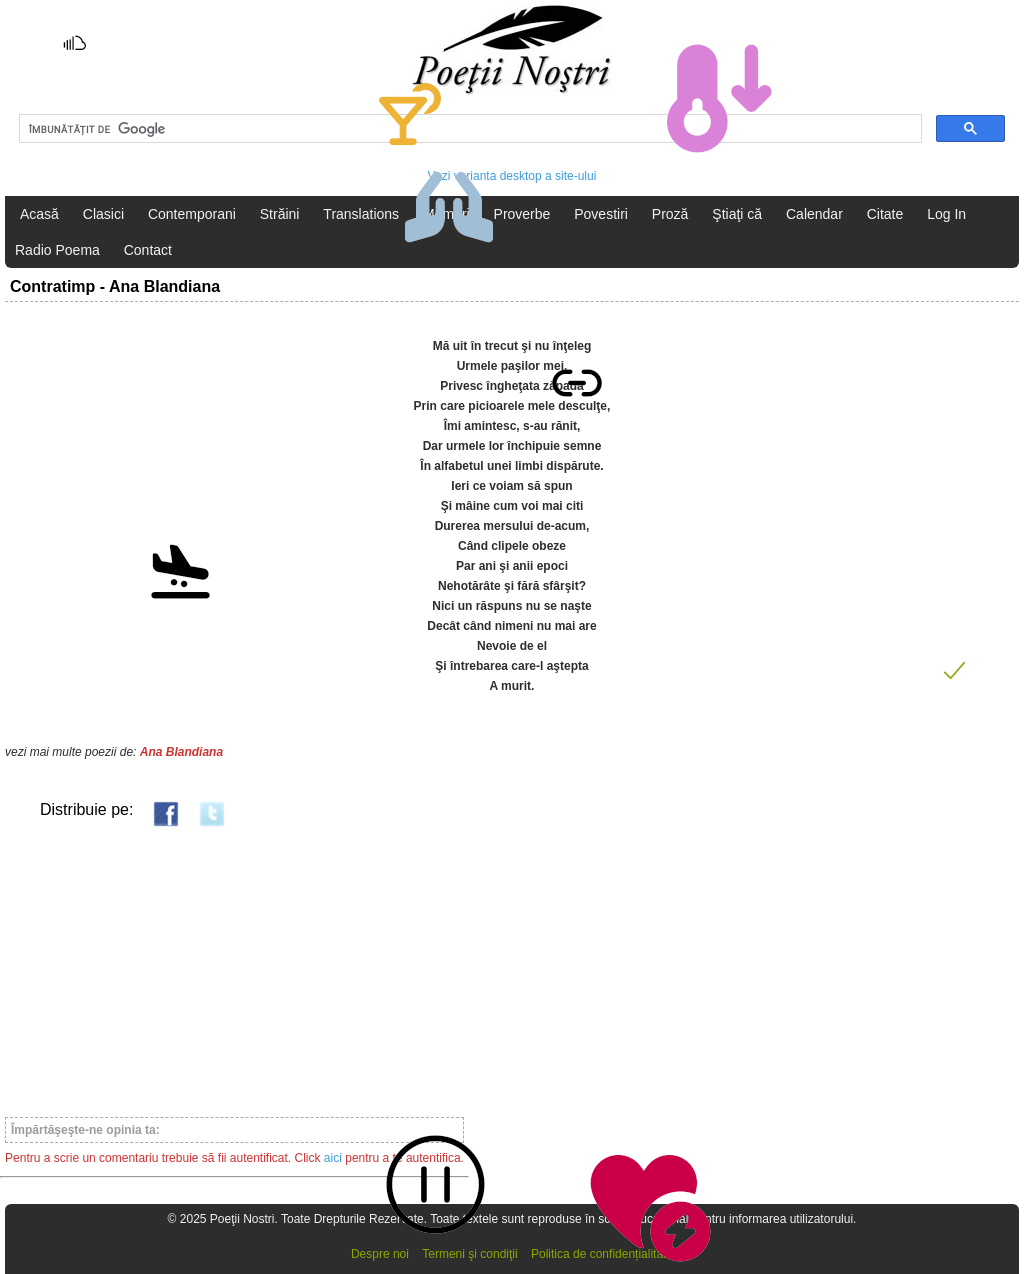 The height and width of the screenshot is (1274, 1024). What do you see at coordinates (449, 207) in the screenshot?
I see `express gratitude or thankfulness` at bounding box center [449, 207].